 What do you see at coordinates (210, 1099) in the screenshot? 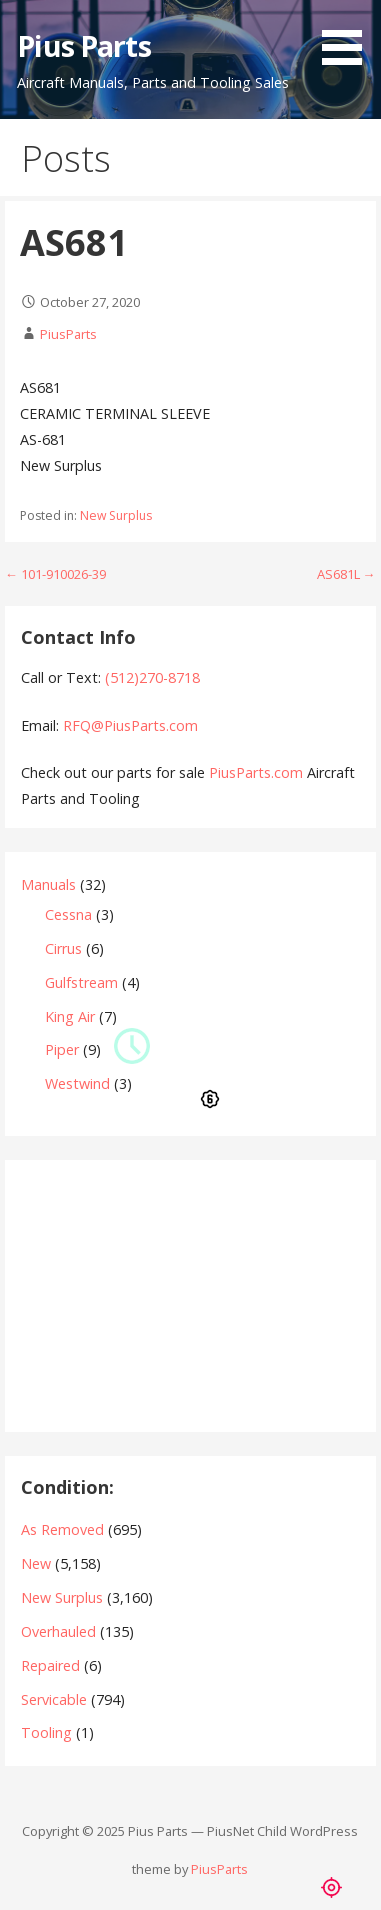
I see `indicates rank or position number 6` at bounding box center [210, 1099].